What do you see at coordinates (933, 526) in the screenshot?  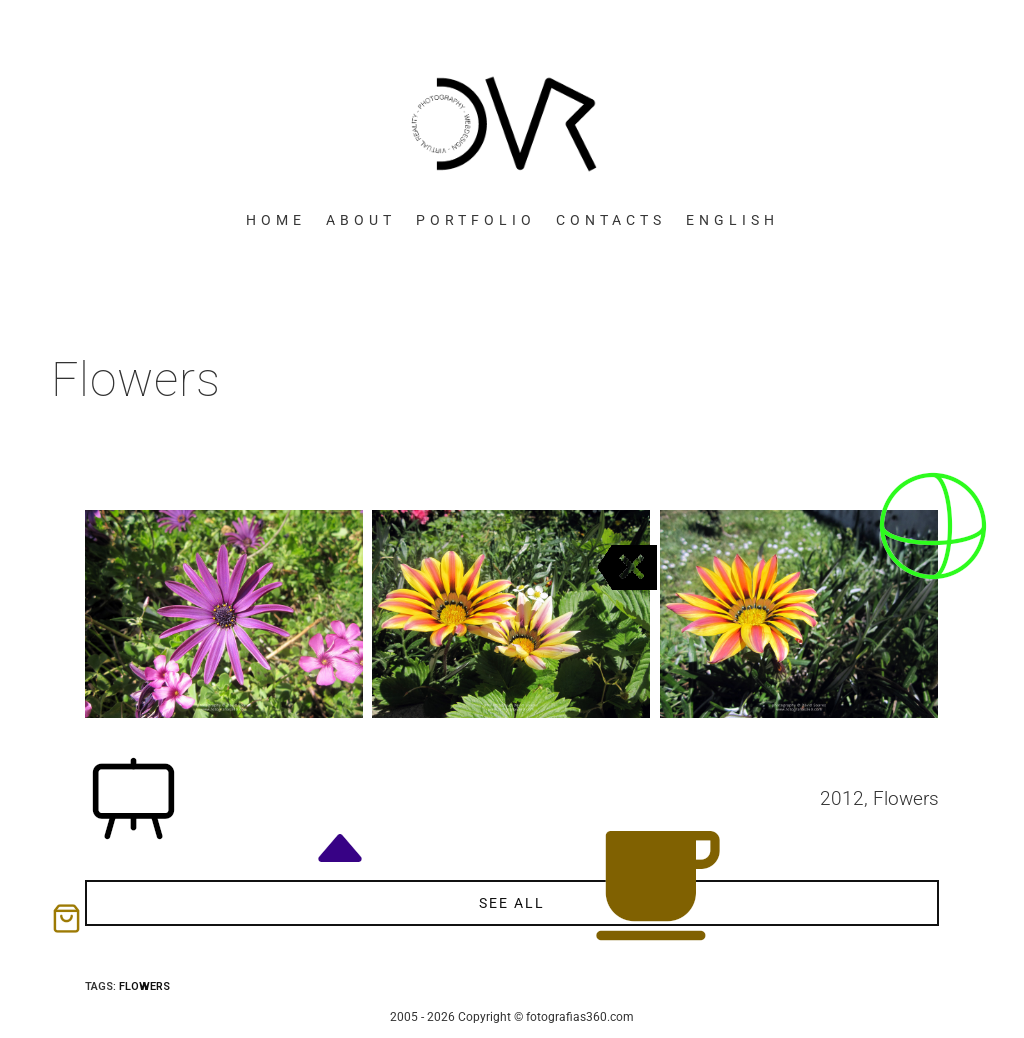 I see `access globe or world view` at bounding box center [933, 526].